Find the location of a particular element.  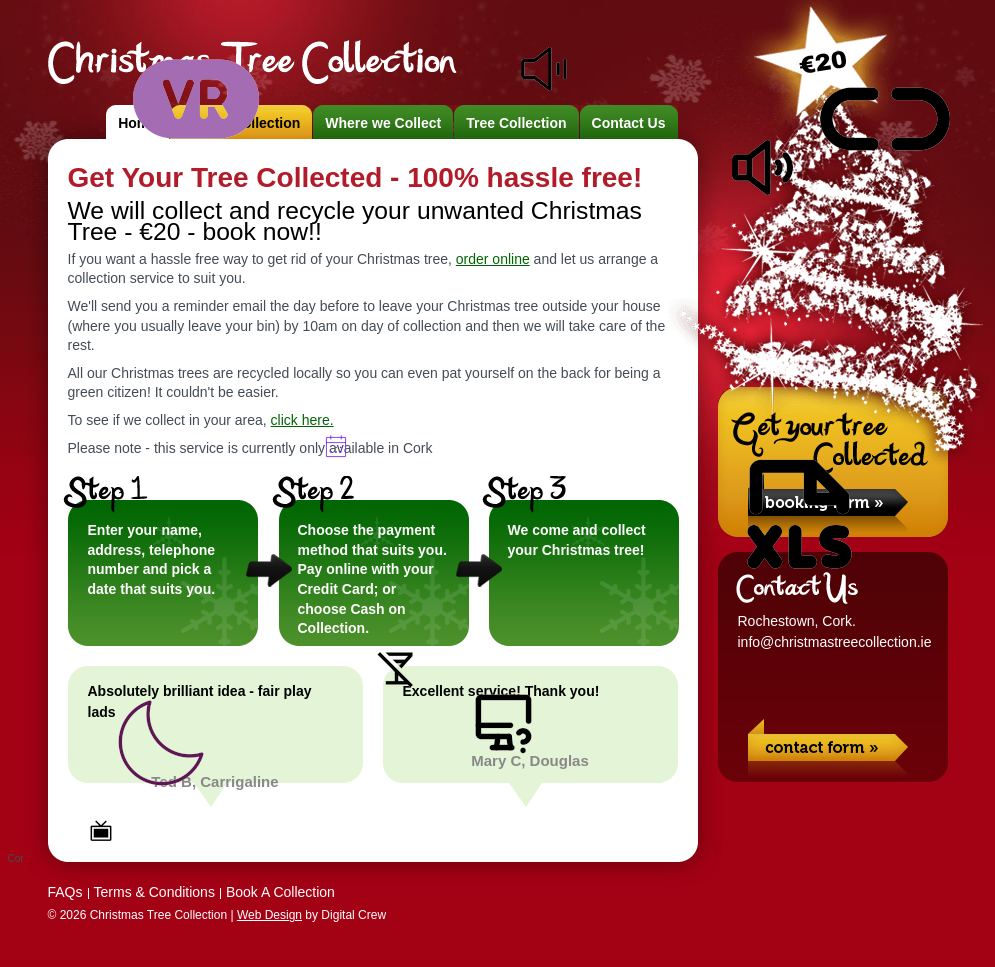

view calendar events is located at coordinates (336, 447).